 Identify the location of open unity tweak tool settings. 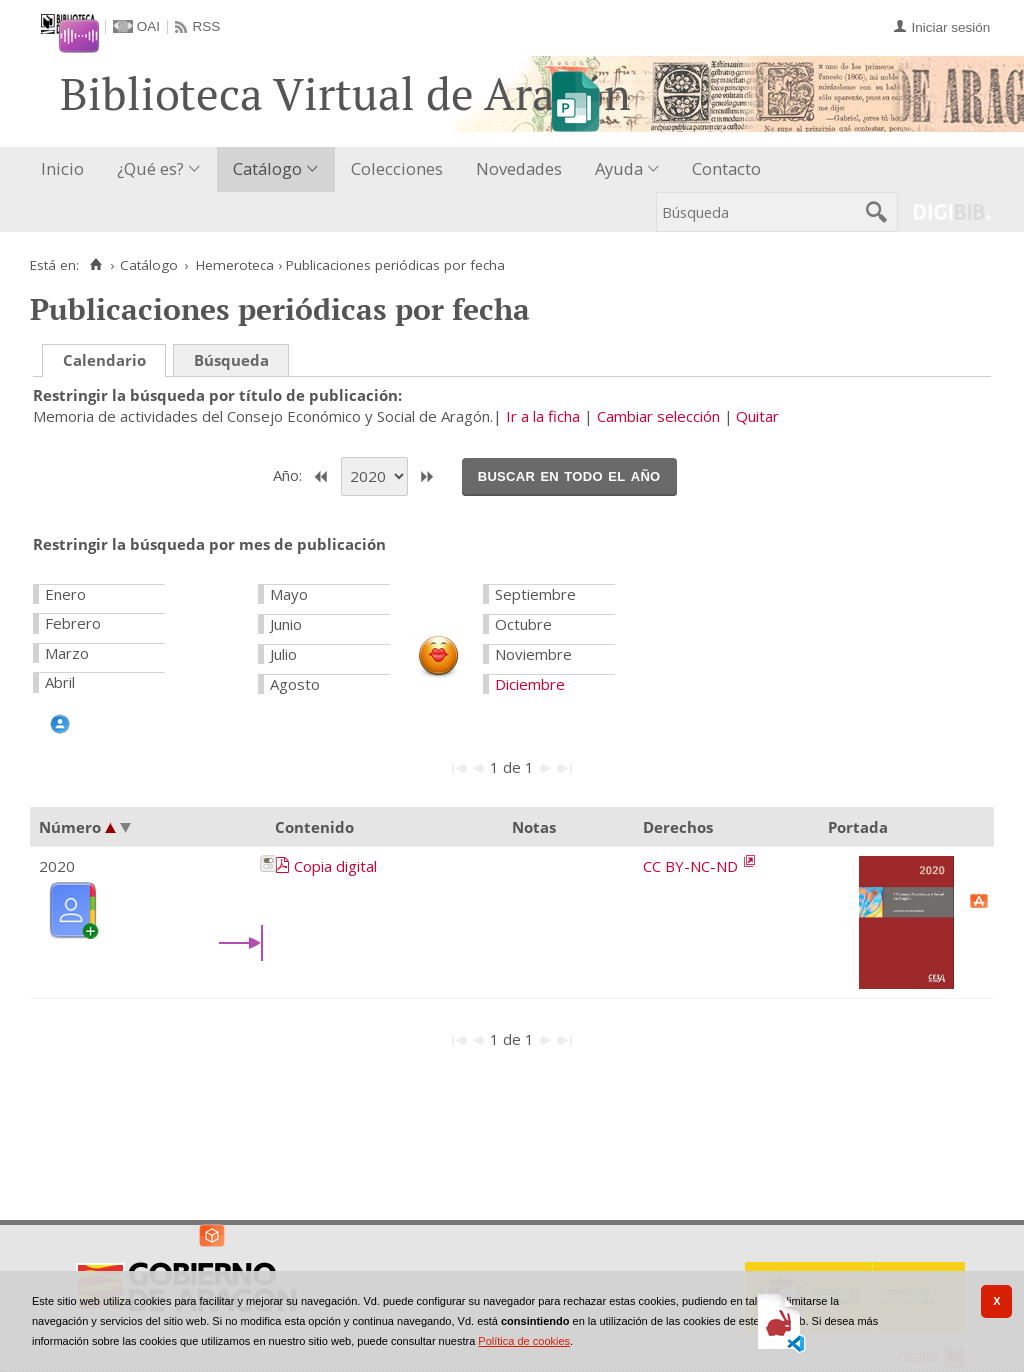
(268, 863).